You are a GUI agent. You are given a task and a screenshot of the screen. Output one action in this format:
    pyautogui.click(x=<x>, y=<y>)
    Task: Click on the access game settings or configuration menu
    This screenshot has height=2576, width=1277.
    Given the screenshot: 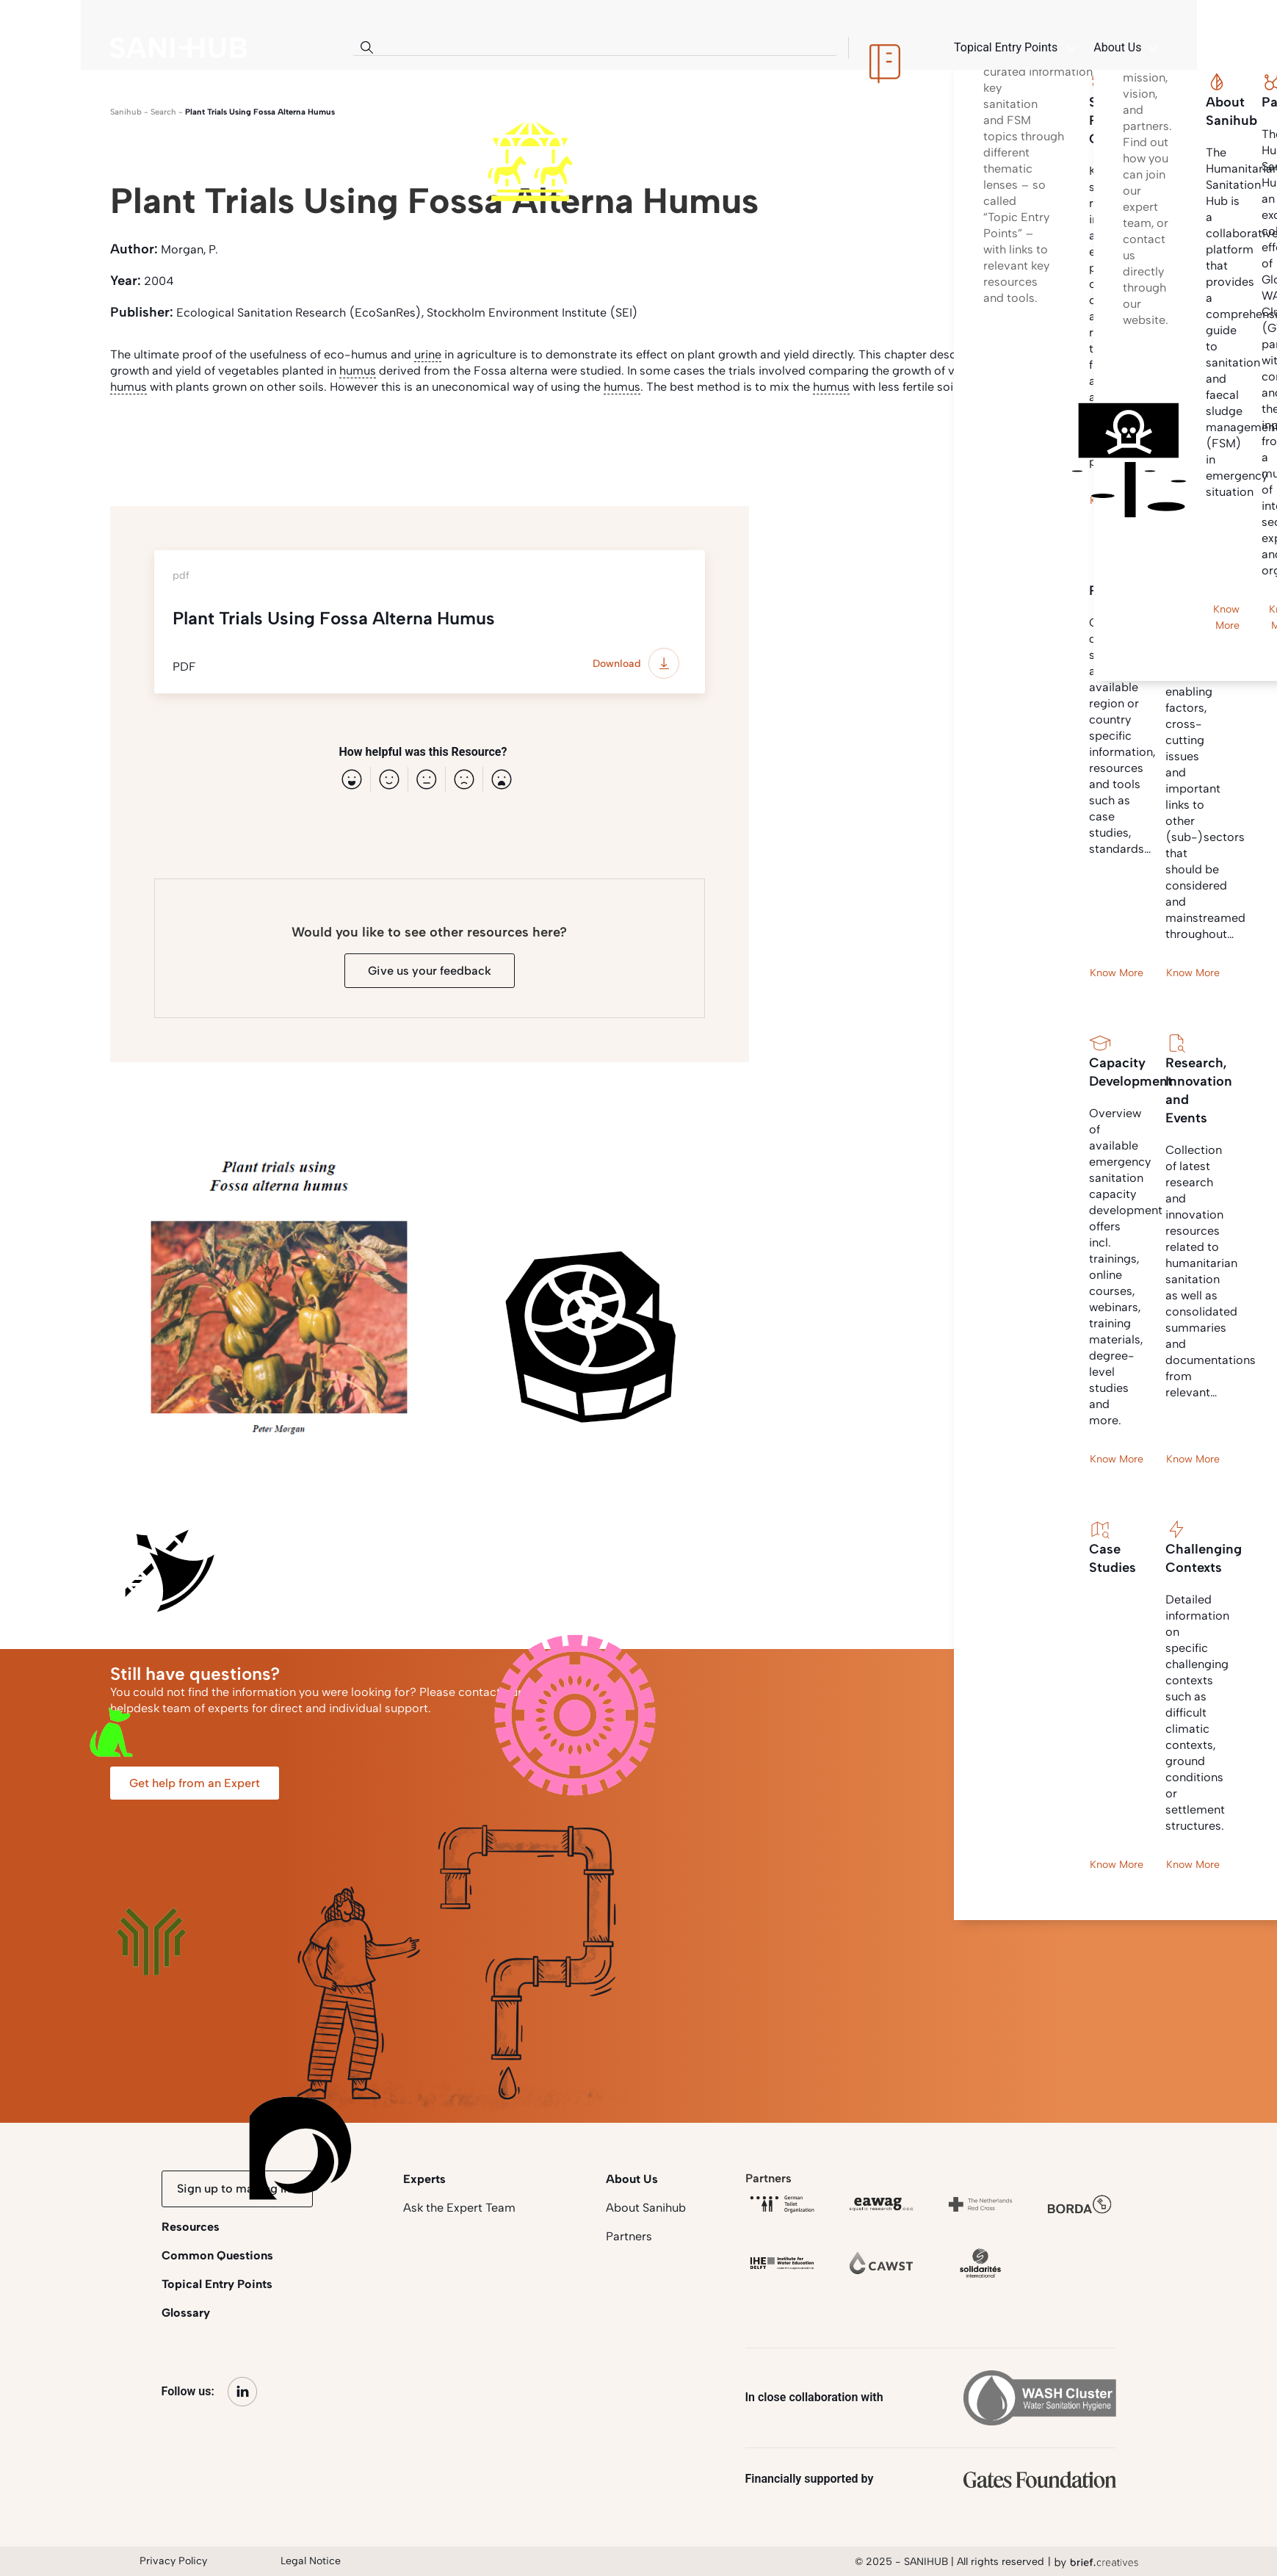 What is the action you would take?
    pyautogui.click(x=575, y=1715)
    